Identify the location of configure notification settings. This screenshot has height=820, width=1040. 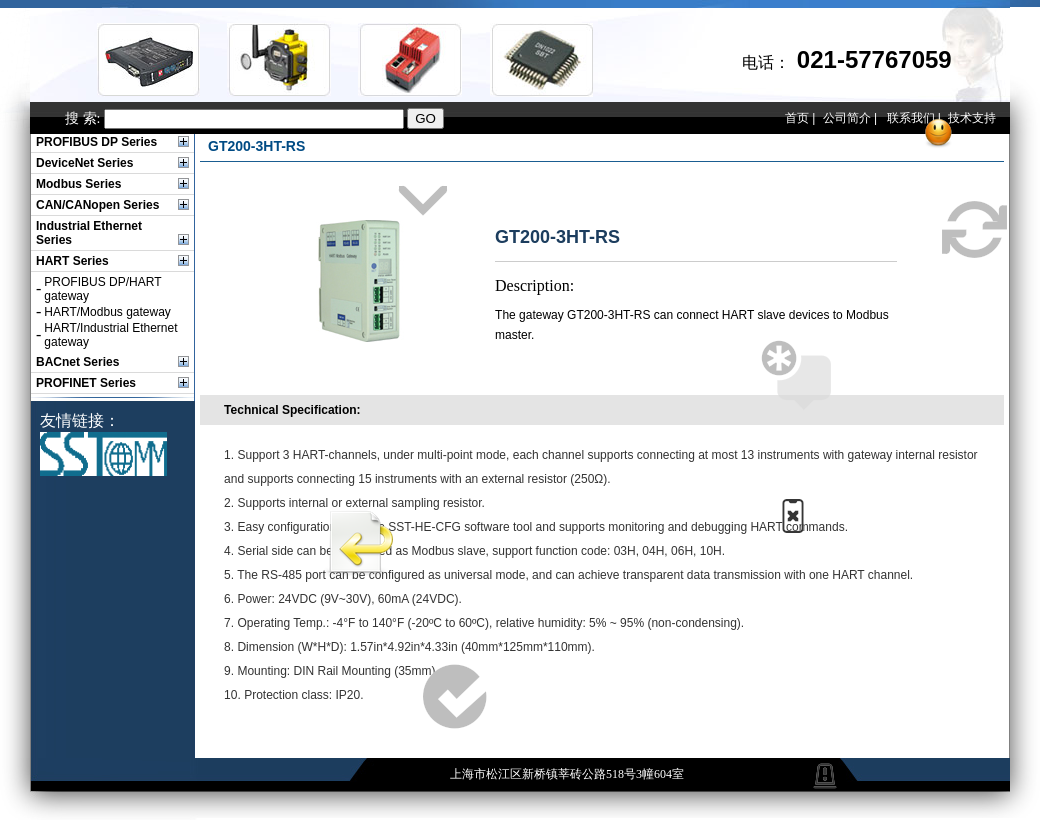
(796, 375).